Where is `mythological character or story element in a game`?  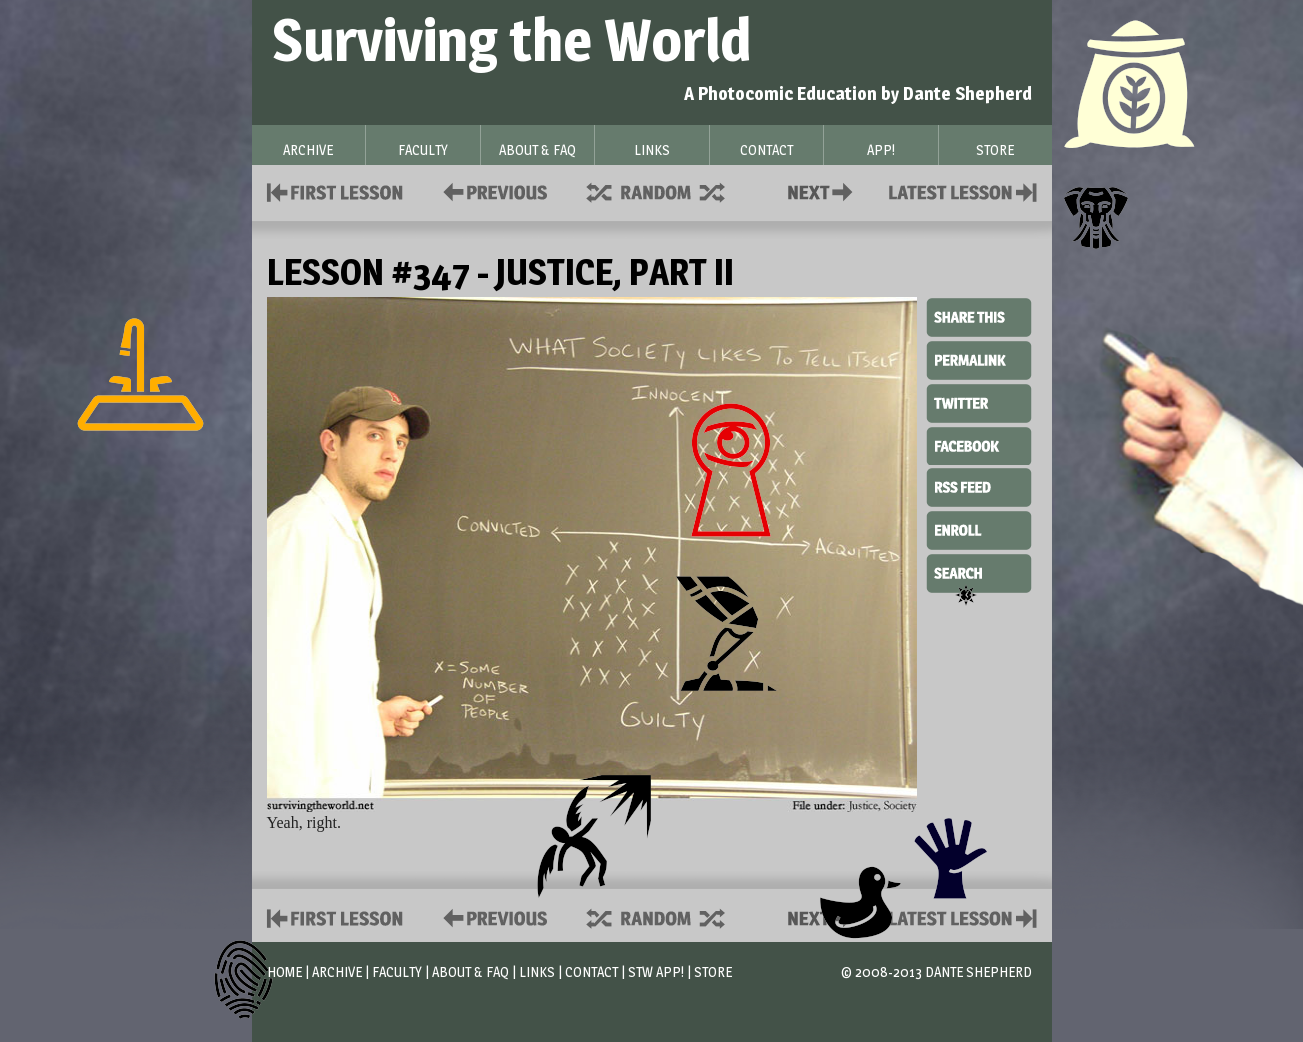
mythological character or story element in a game is located at coordinates (589, 836).